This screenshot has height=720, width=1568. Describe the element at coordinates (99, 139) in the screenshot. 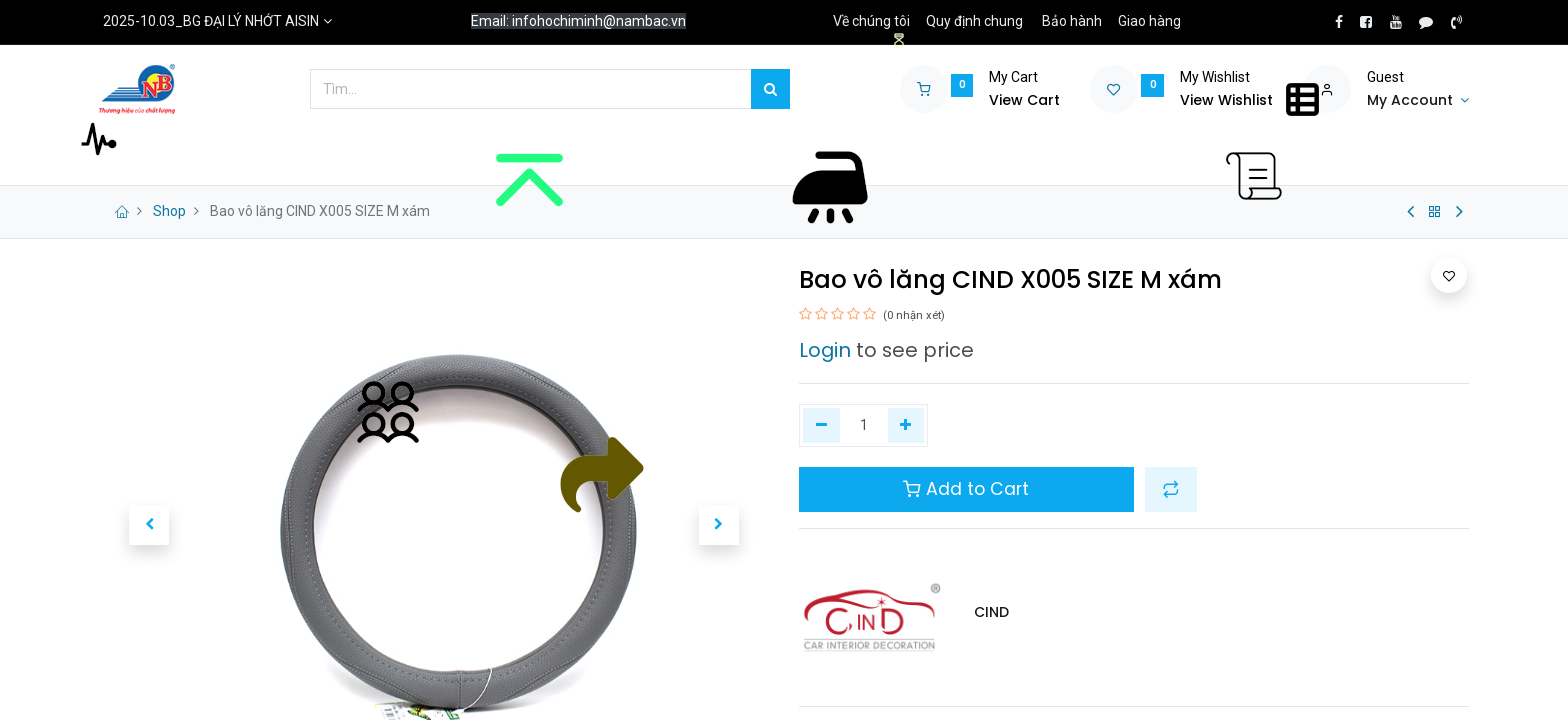

I see `view activity or health metrics` at that location.